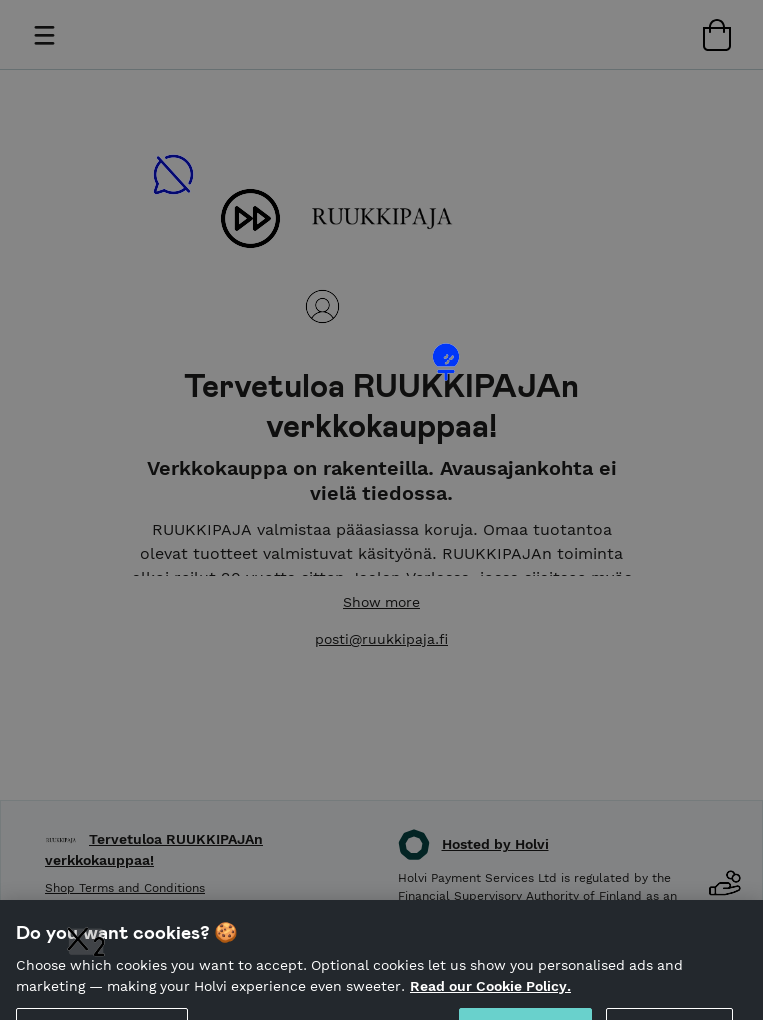 Image resolution: width=763 pixels, height=1020 pixels. Describe the element at coordinates (726, 884) in the screenshot. I see `make a payment or donation` at that location.